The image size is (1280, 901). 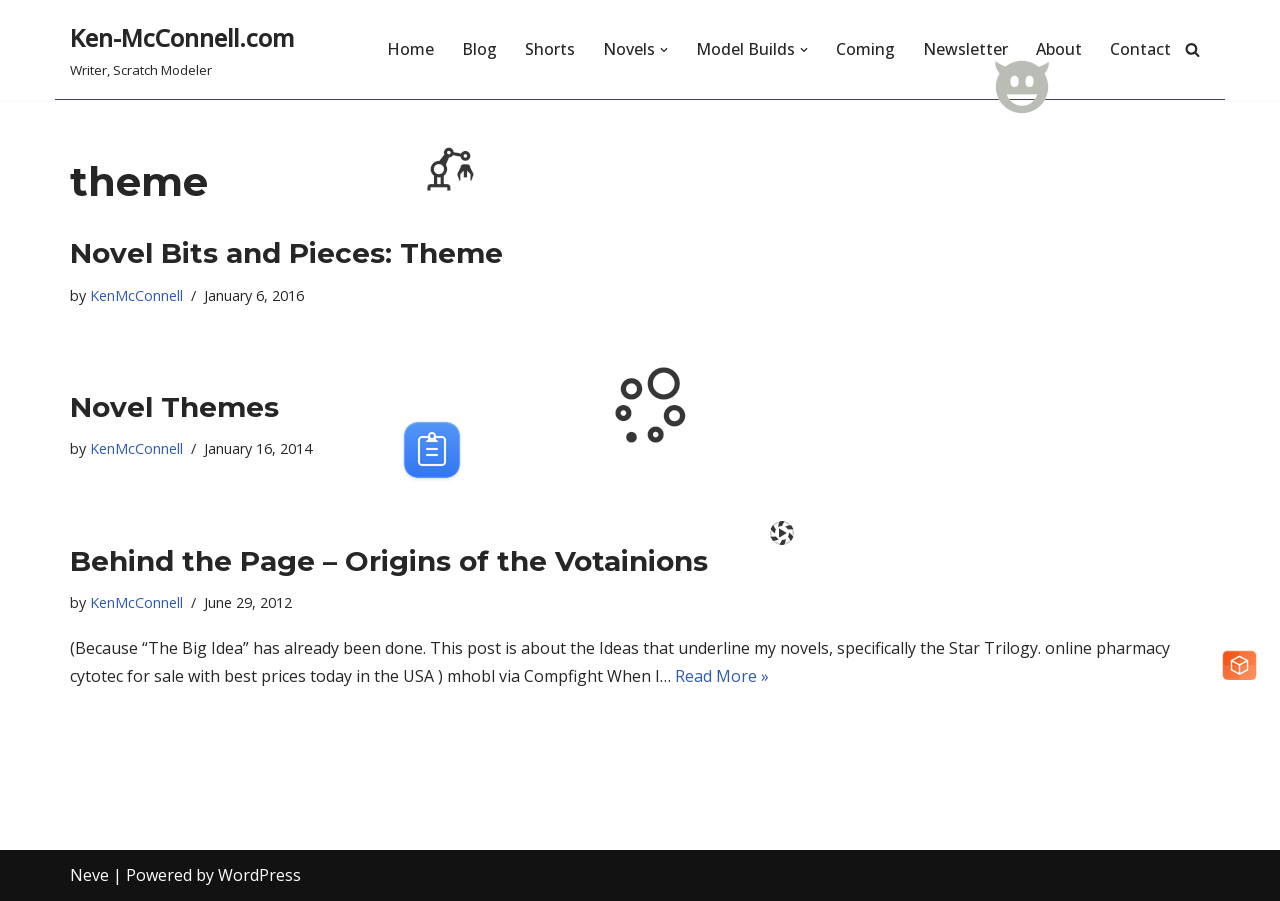 I want to click on insert a mischievous or playful emoji, so click(x=1022, y=87).